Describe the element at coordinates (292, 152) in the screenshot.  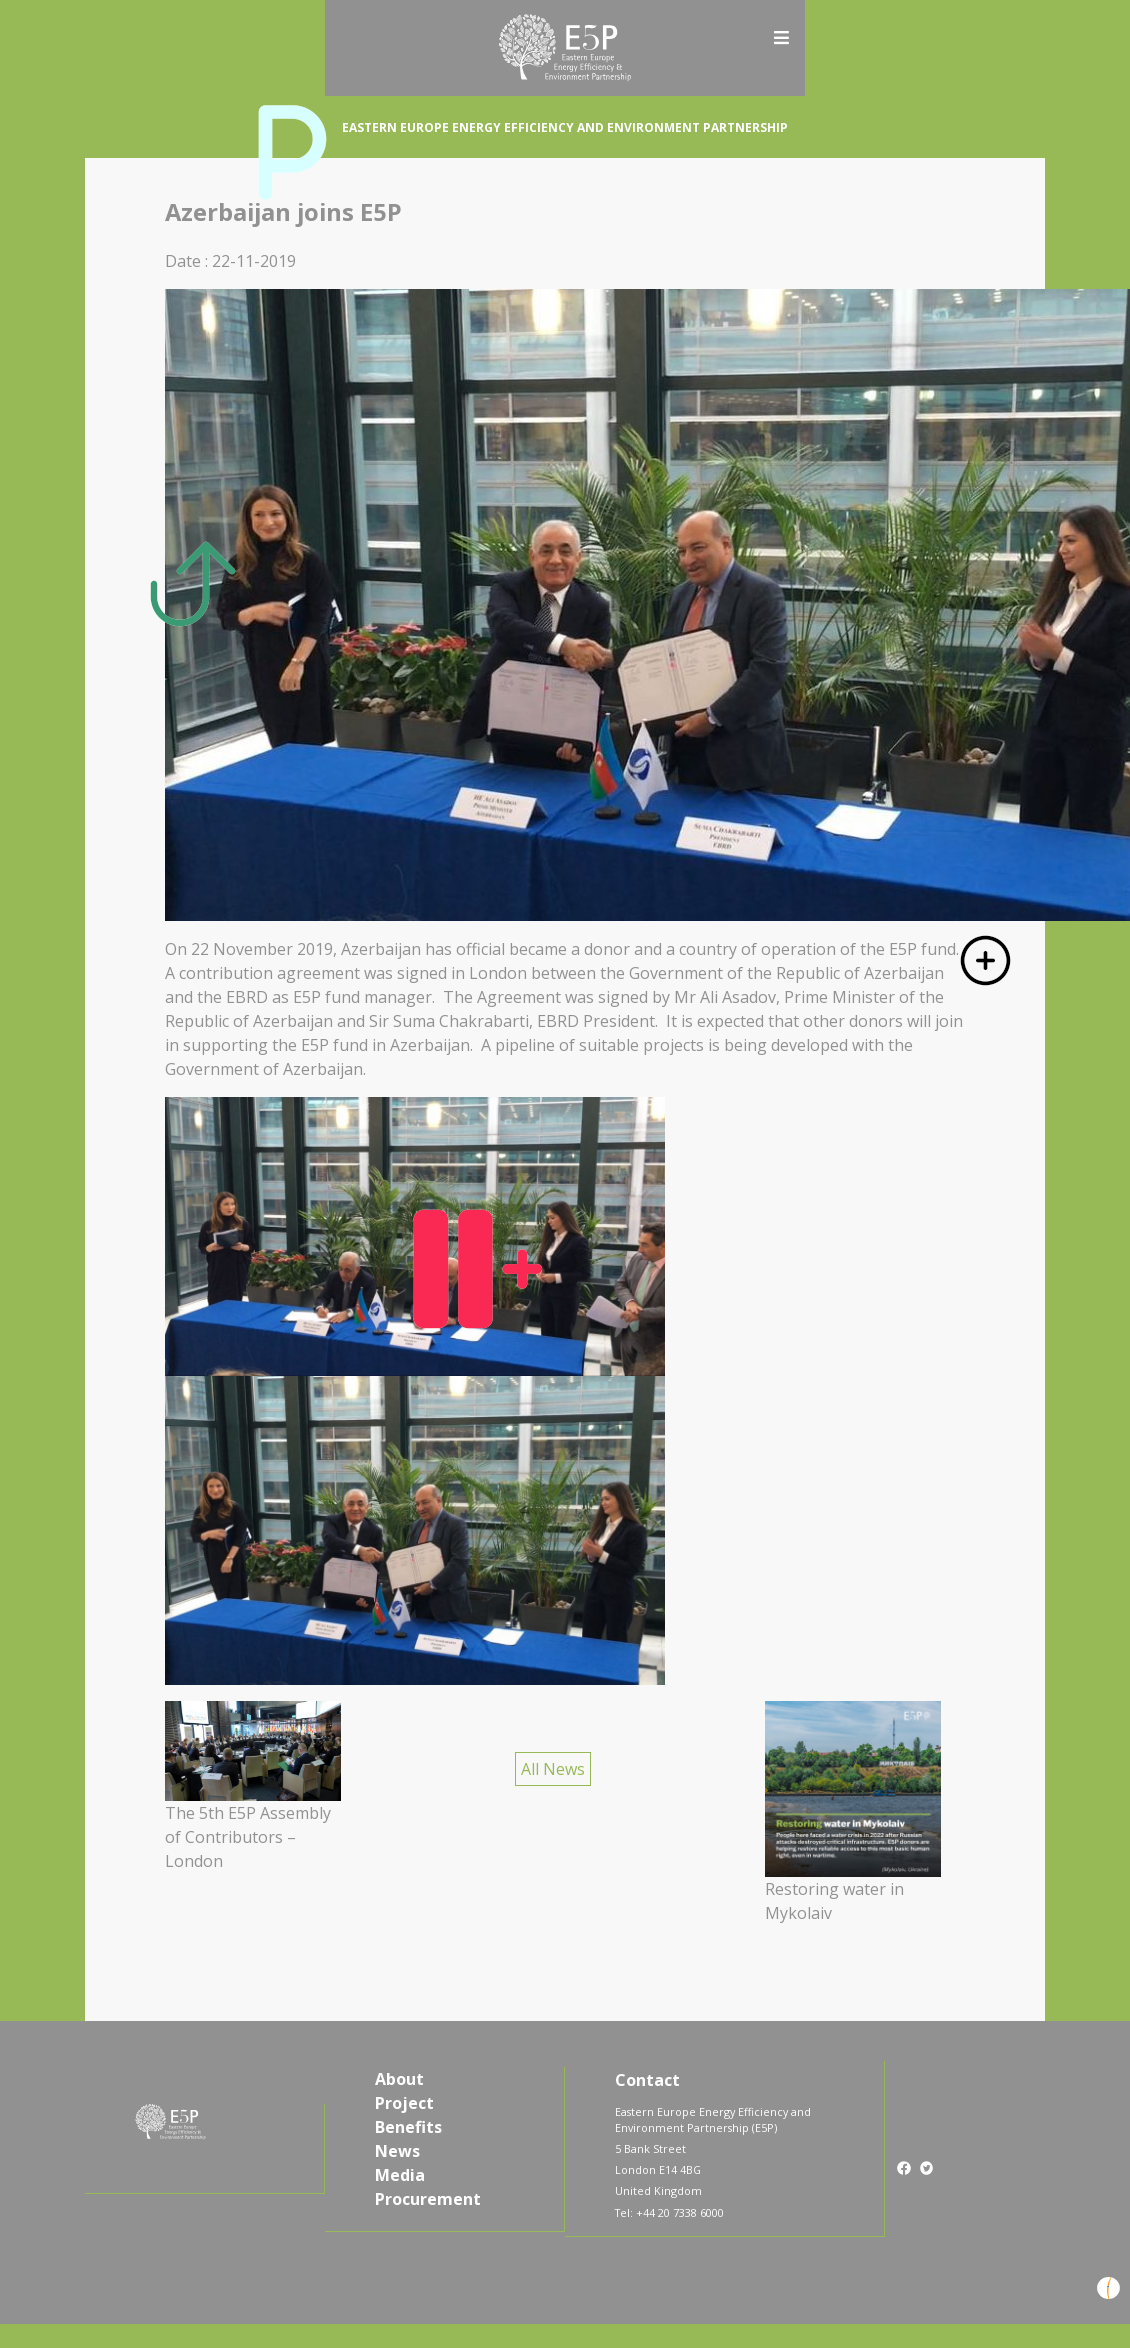
I see `indicates parking availability or location` at that location.